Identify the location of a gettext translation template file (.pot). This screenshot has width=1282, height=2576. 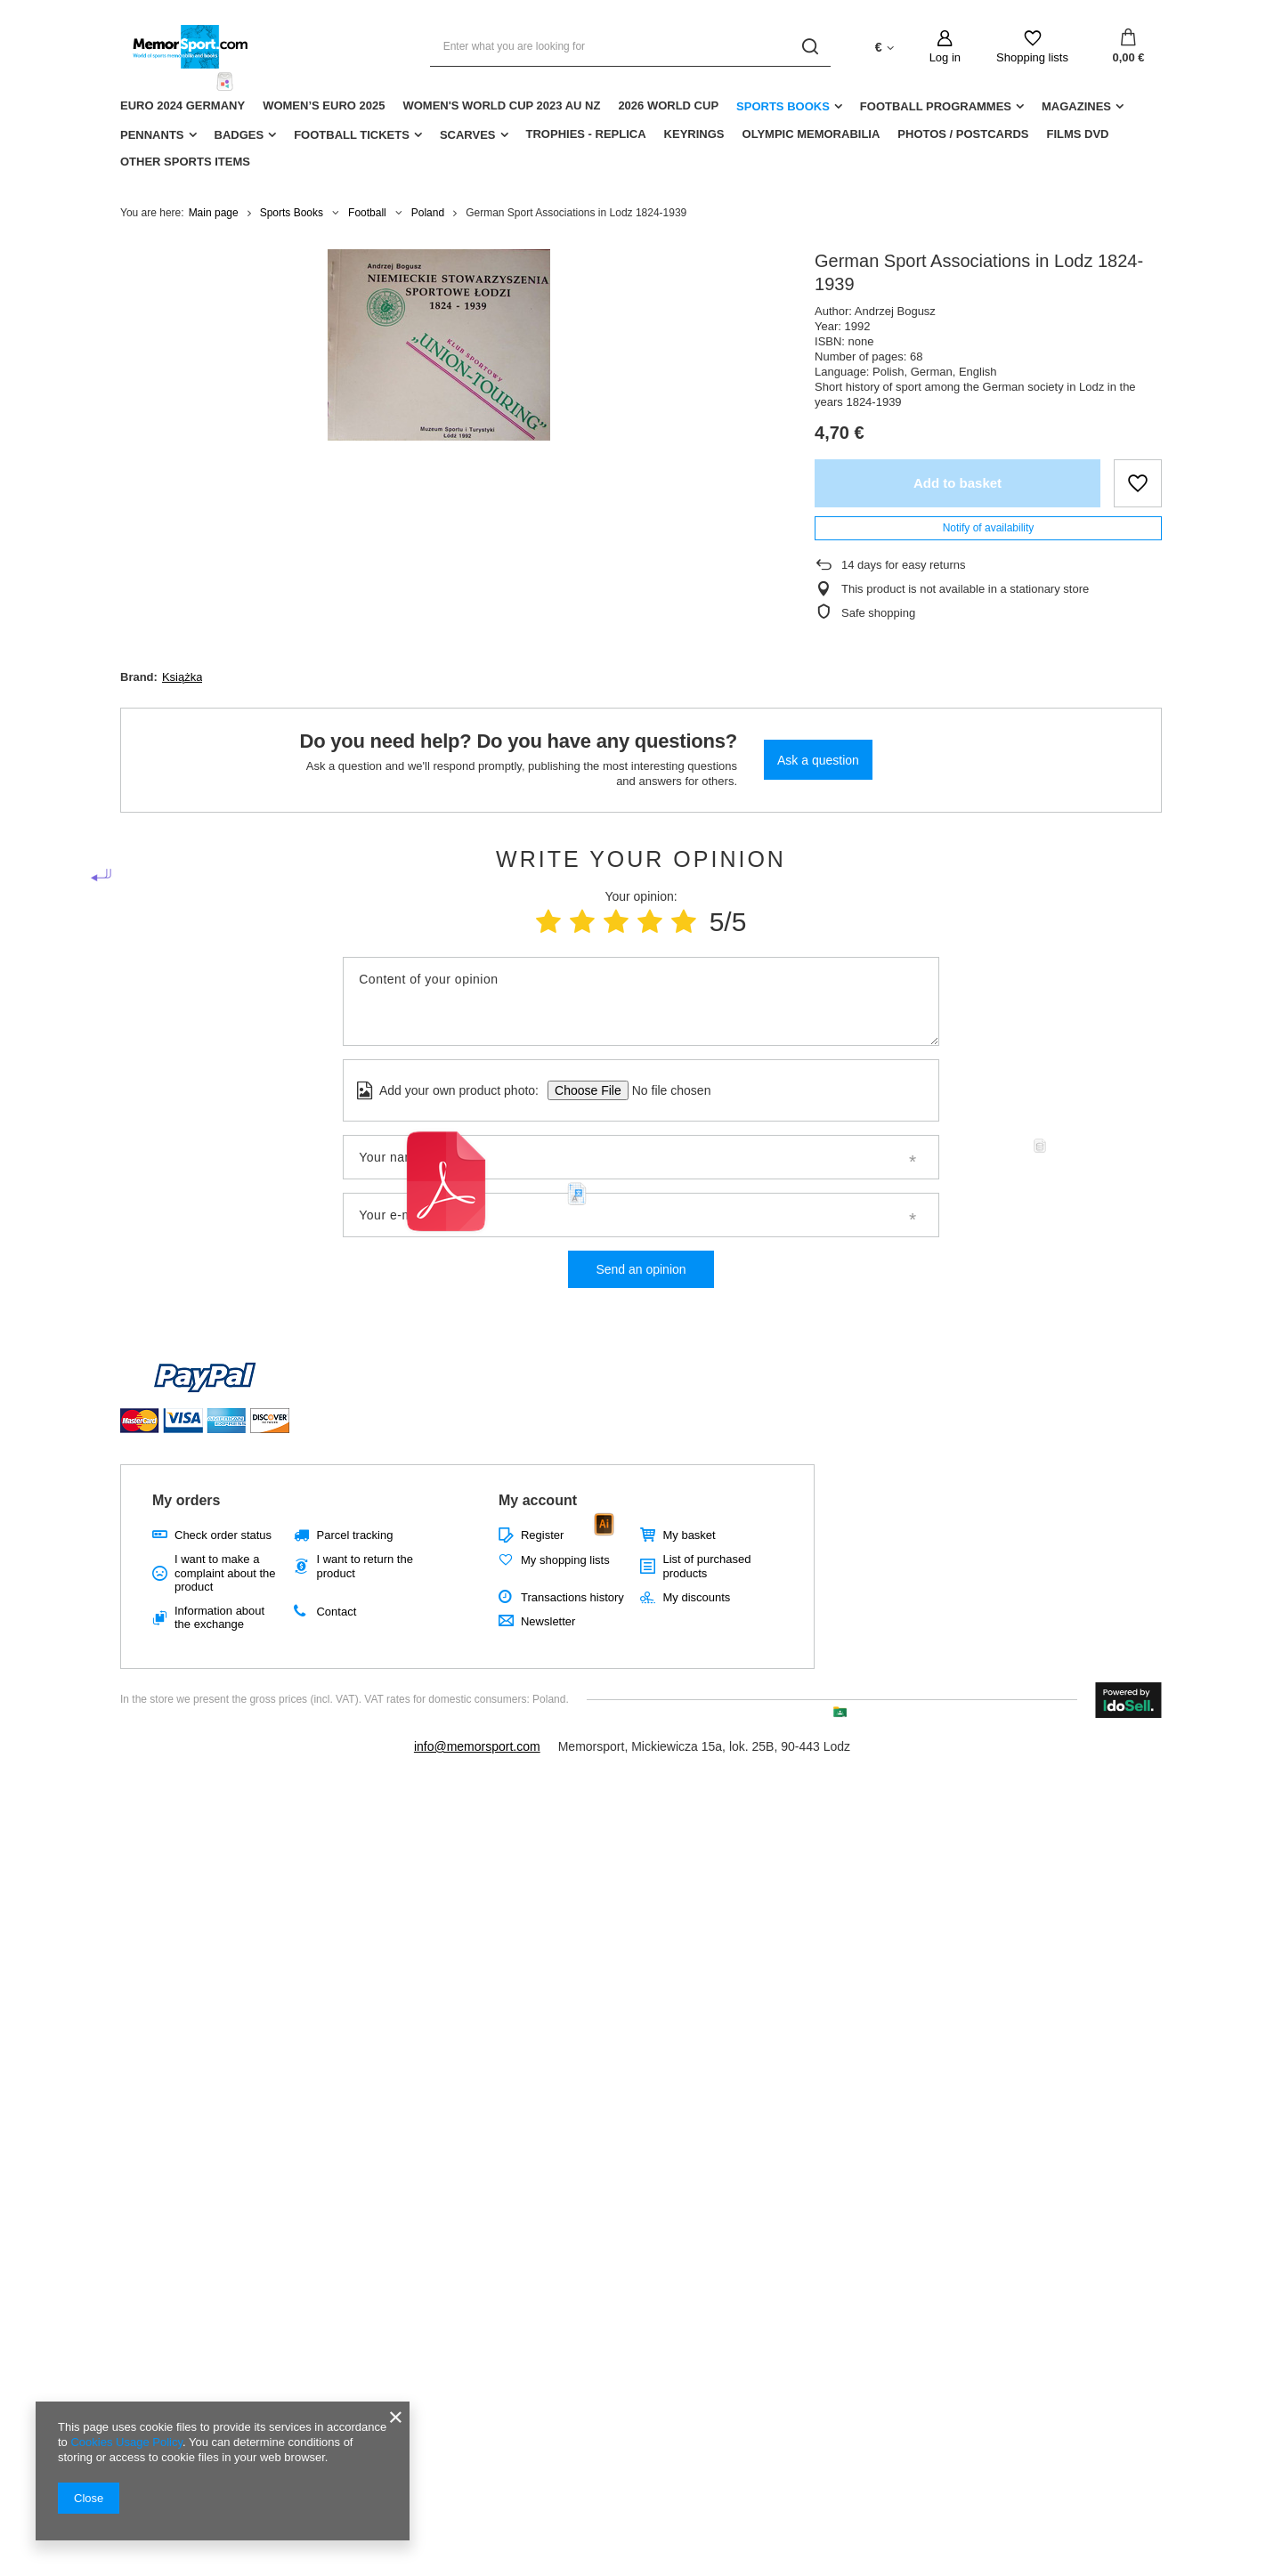
(577, 1194).